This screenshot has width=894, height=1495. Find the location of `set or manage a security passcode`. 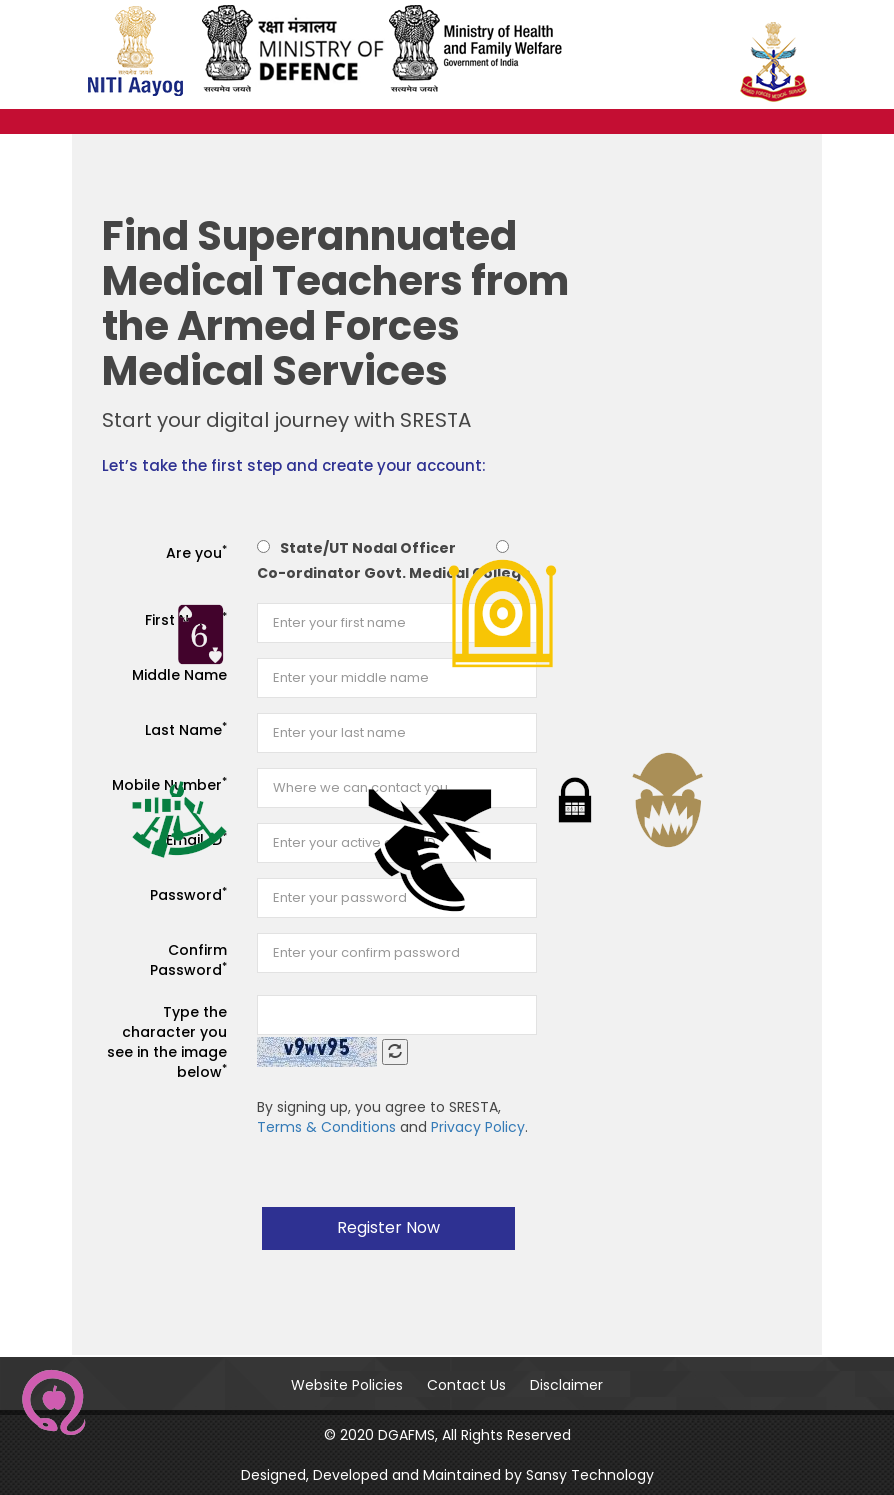

set or manage a security passcode is located at coordinates (575, 800).